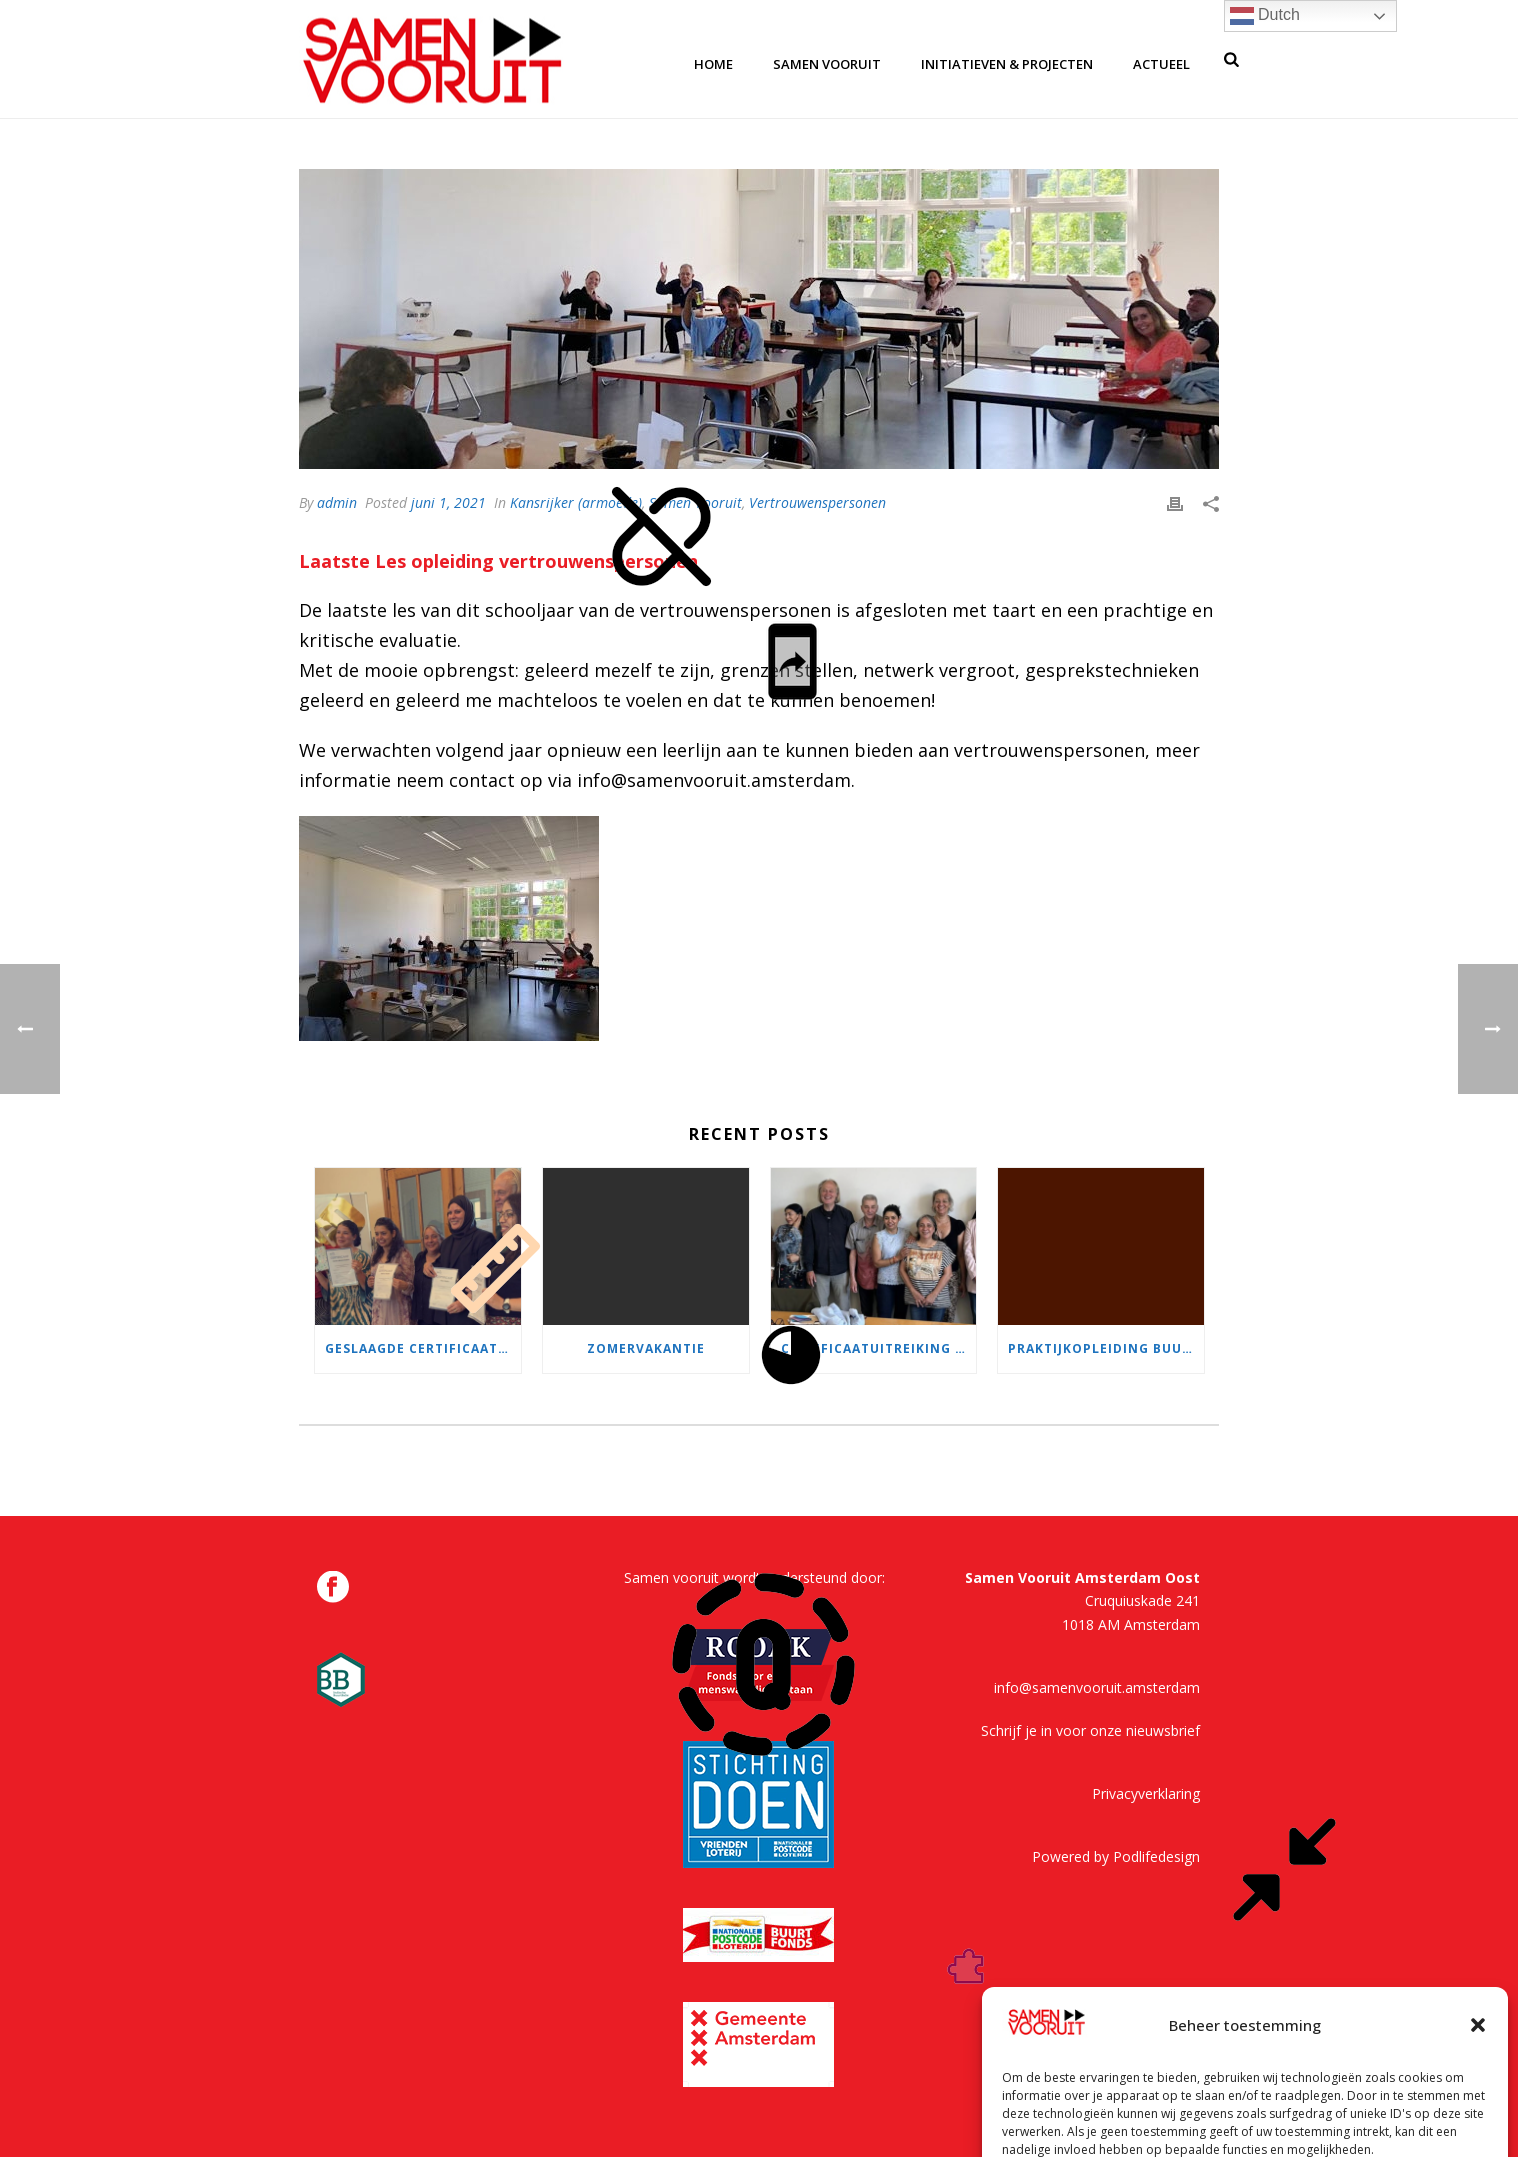  Describe the element at coordinates (661, 536) in the screenshot. I see `medication reminder disabled` at that location.